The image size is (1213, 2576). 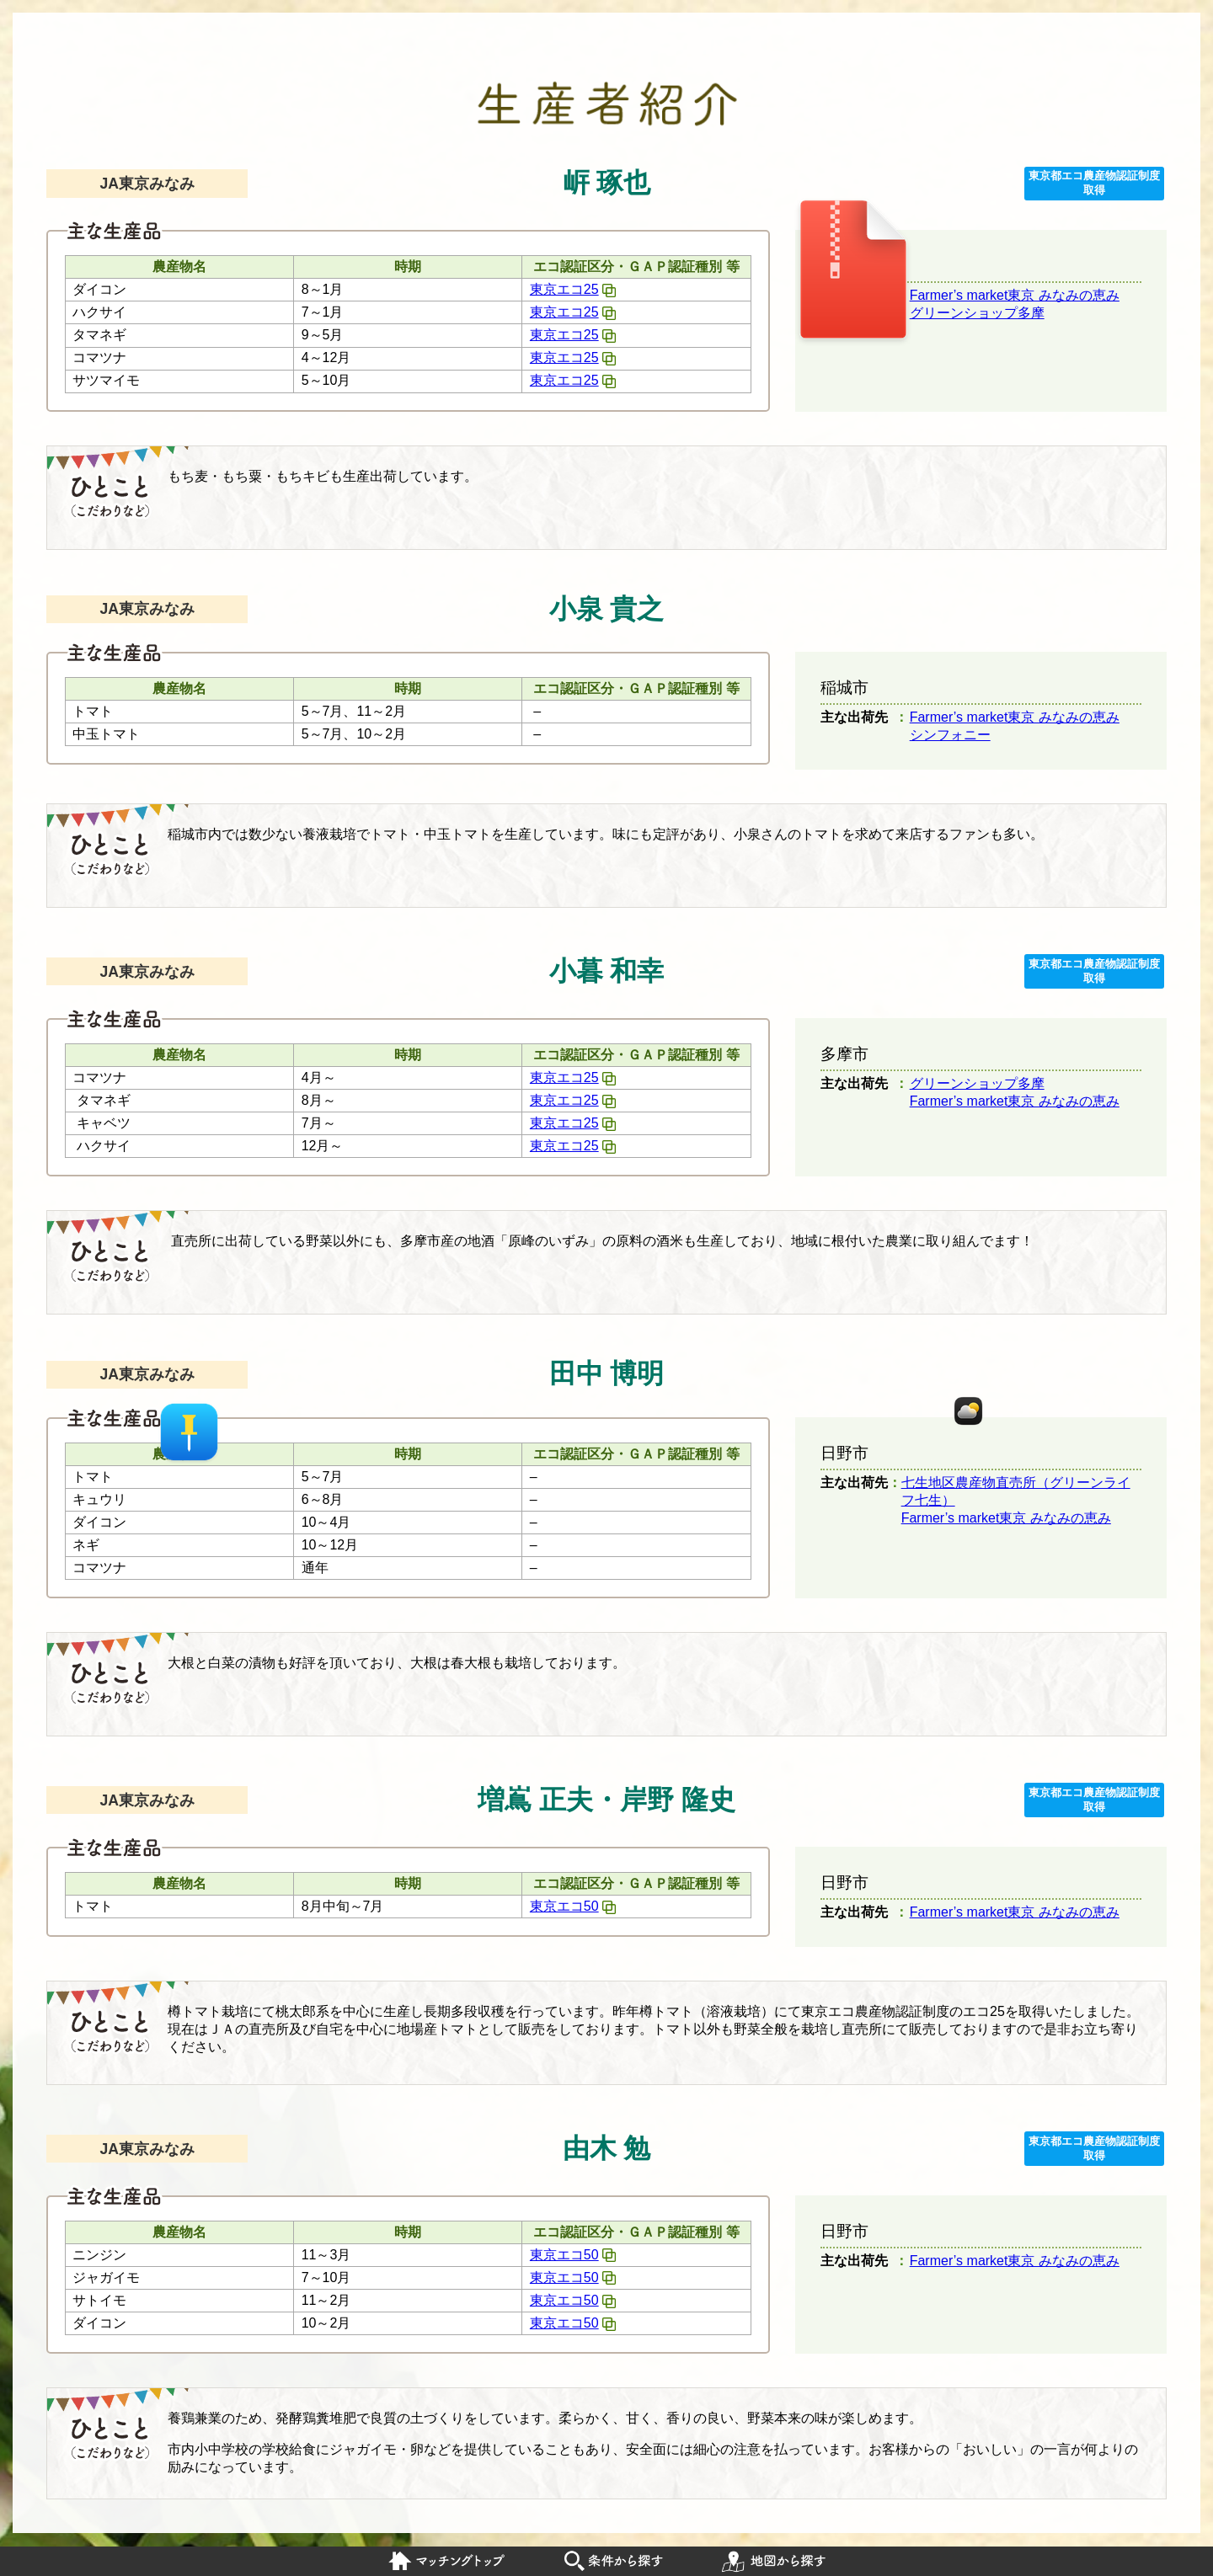 I want to click on open the weather app, so click(x=968, y=1411).